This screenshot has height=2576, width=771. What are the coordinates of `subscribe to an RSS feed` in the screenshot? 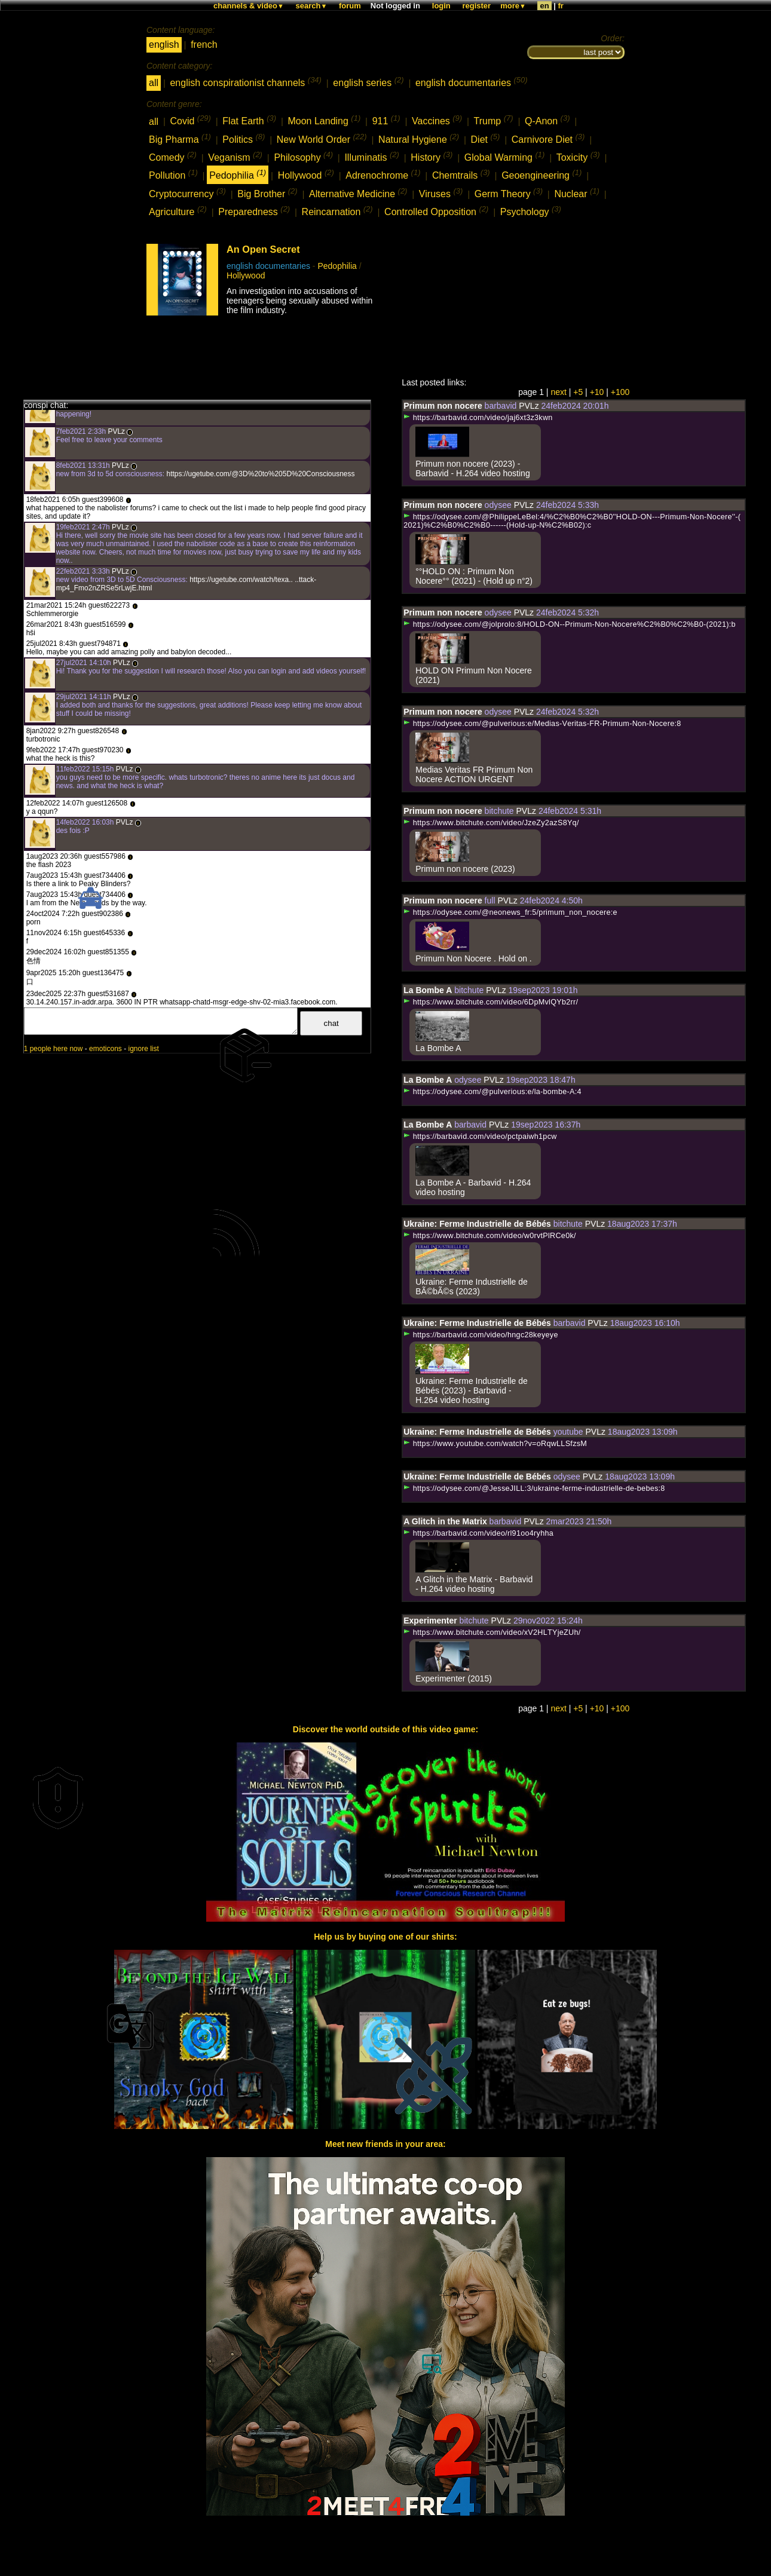 It's located at (235, 1233).